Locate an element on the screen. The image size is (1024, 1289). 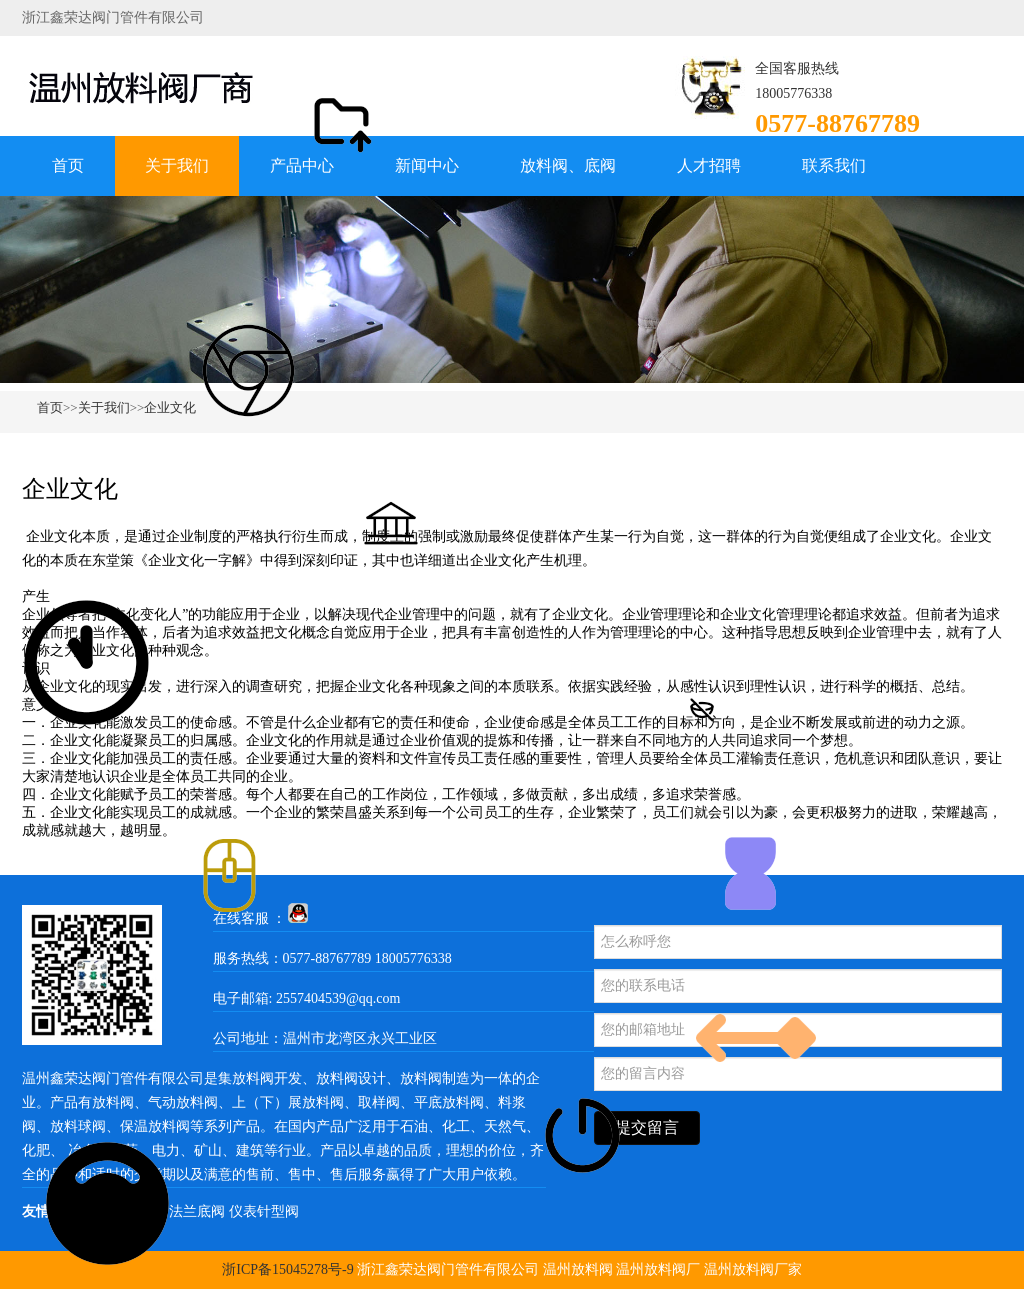
indicates loading or processing in progress is located at coordinates (750, 873).